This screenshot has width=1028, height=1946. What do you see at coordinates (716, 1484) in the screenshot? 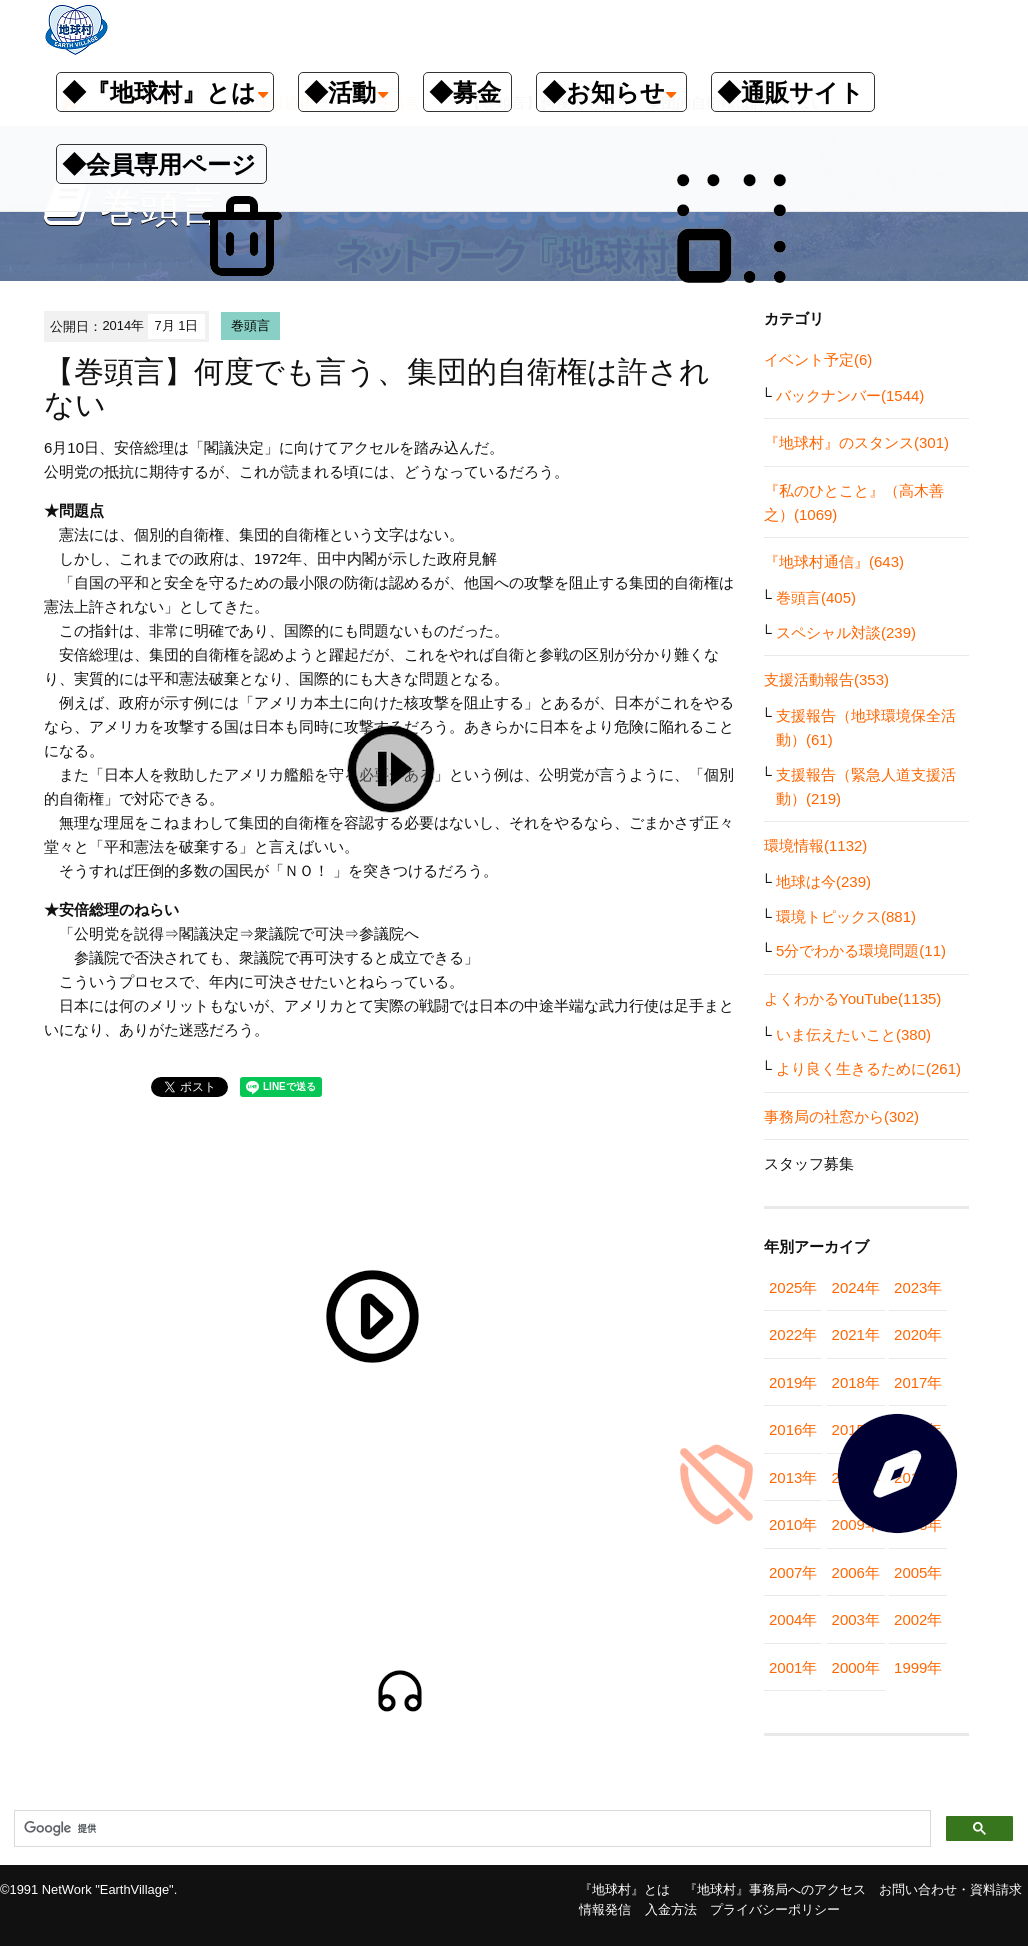
I see `disable security protection` at bounding box center [716, 1484].